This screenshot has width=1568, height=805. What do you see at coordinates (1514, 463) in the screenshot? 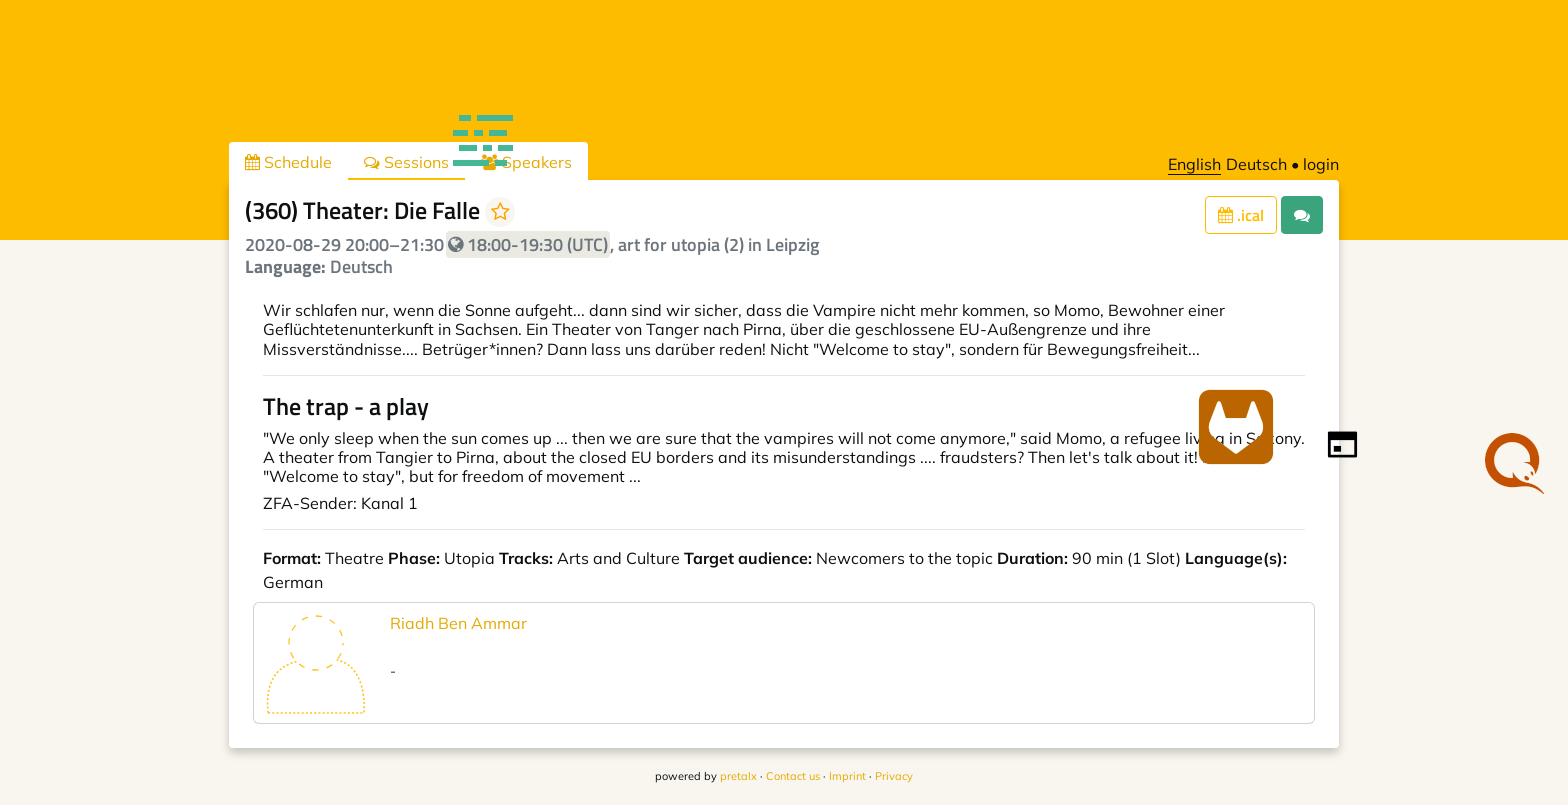
I see `access Qiwi payment services` at bounding box center [1514, 463].